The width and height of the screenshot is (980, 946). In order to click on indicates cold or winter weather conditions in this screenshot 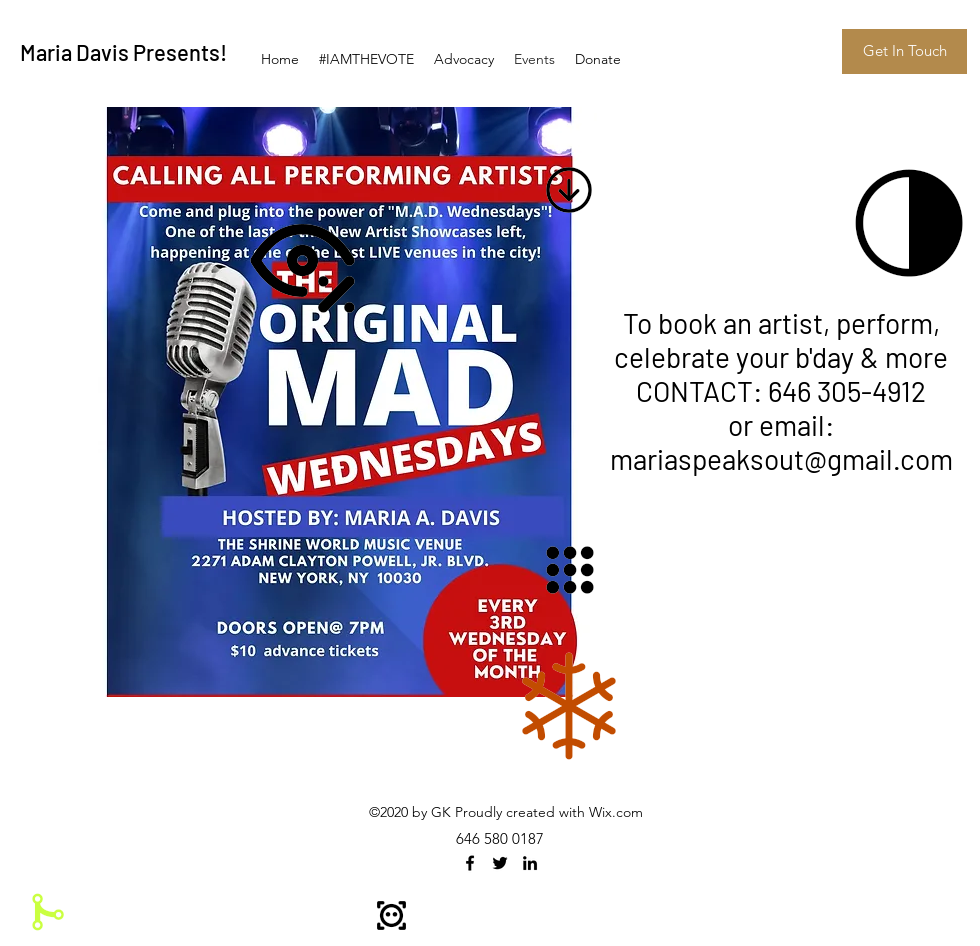, I will do `click(569, 706)`.